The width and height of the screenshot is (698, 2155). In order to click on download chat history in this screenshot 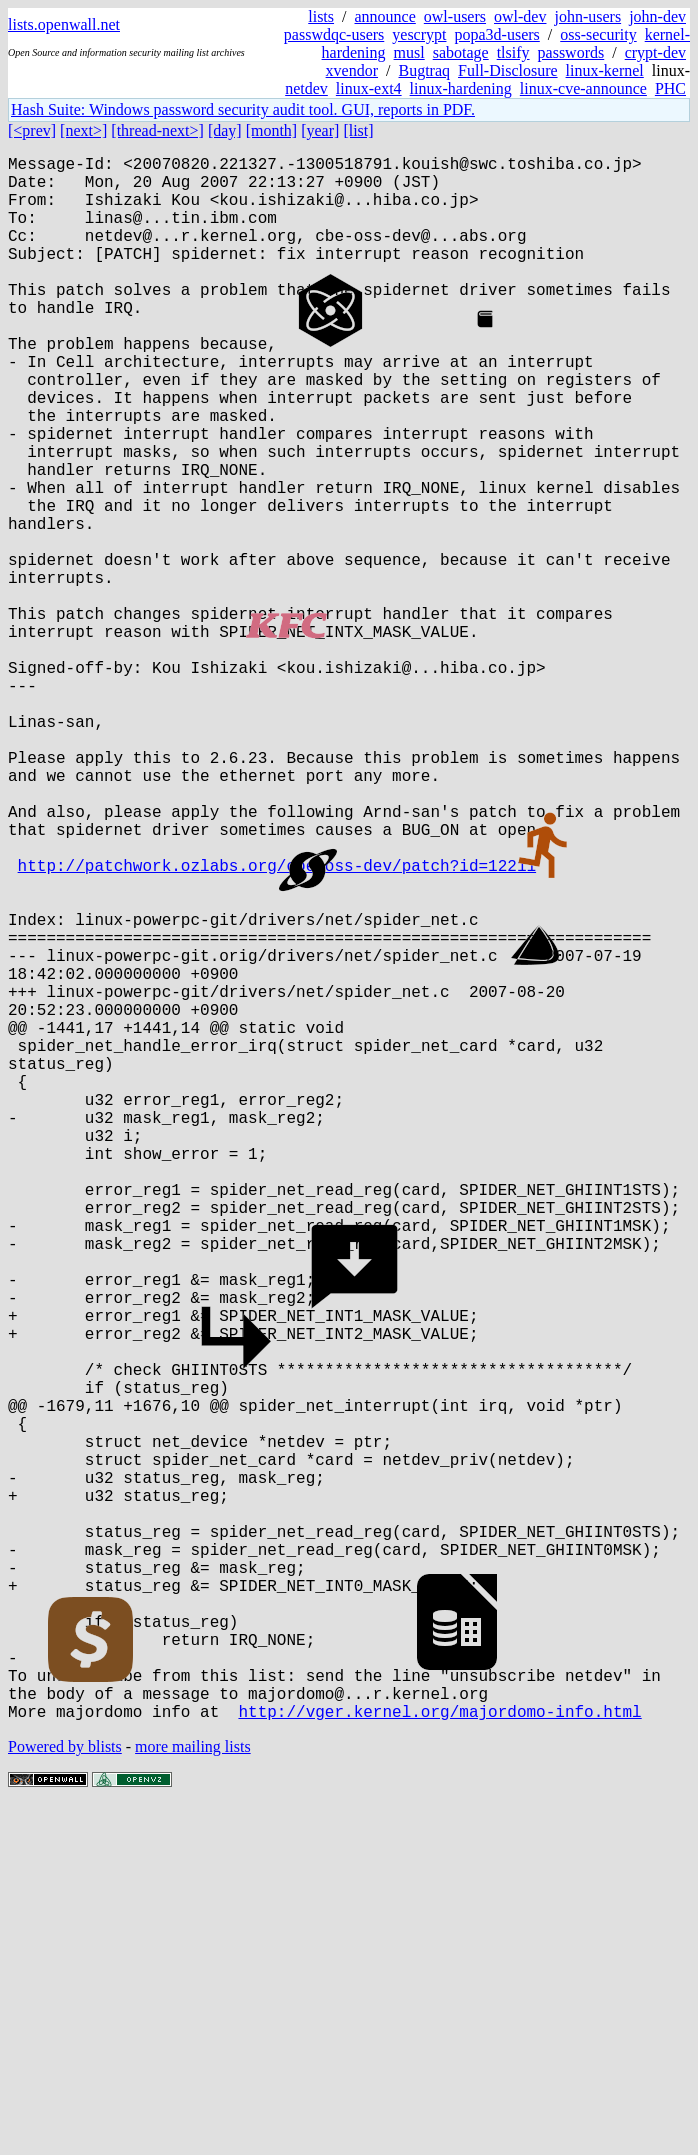, I will do `click(354, 1263)`.